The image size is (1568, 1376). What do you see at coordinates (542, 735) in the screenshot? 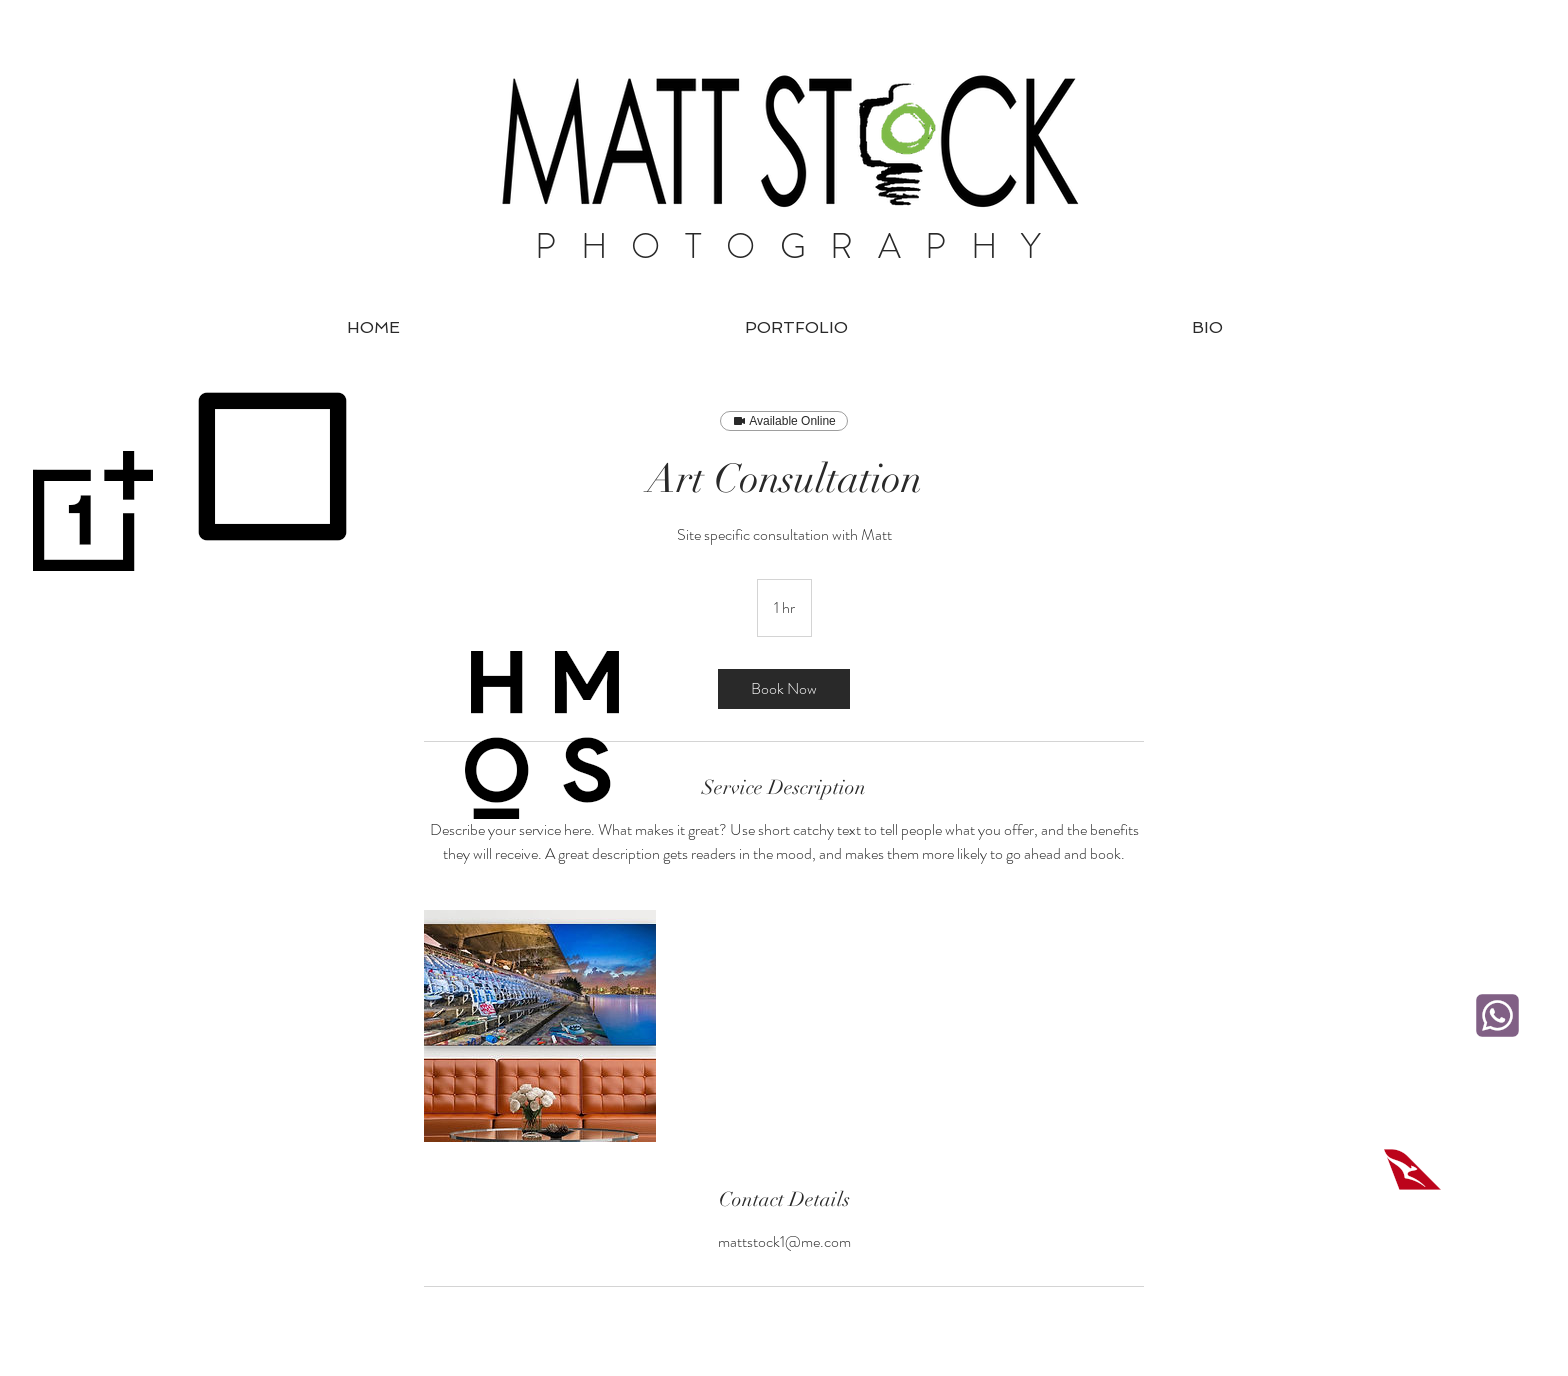
I see `harmonyos operating system logo` at bounding box center [542, 735].